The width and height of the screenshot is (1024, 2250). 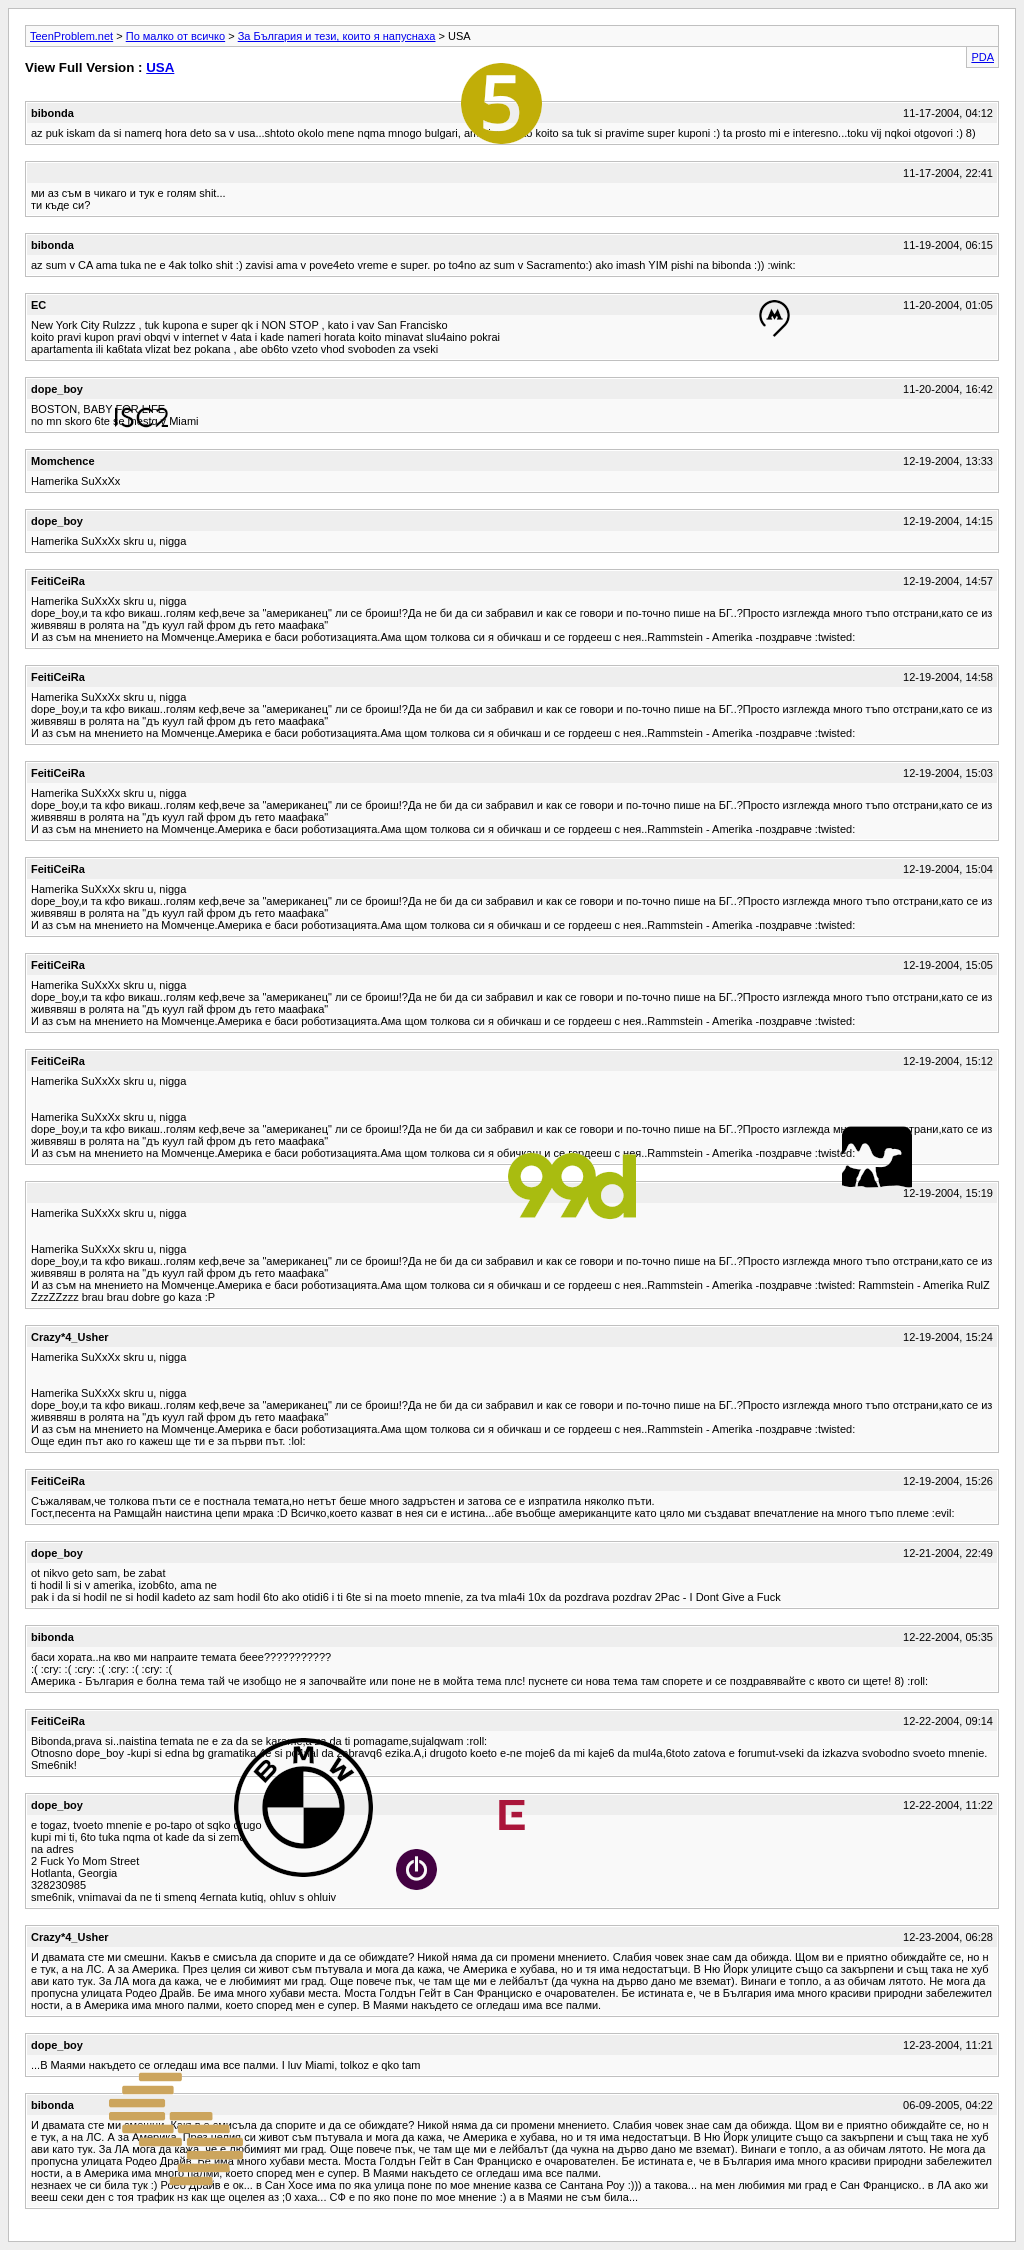 I want to click on 99designs logo - link to design marketplace platform, so click(x=572, y=1186).